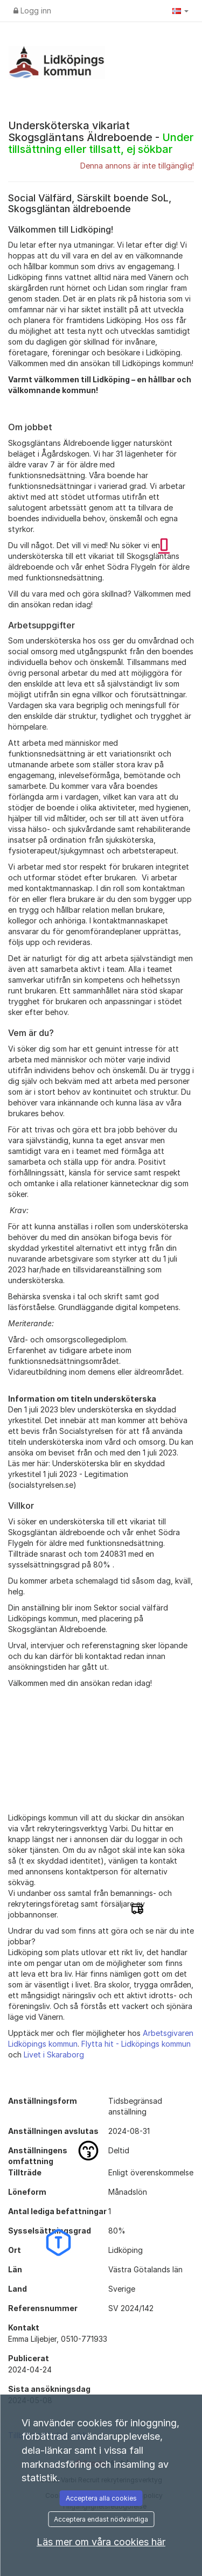  I want to click on browse camper or RV rentals, so click(137, 1909).